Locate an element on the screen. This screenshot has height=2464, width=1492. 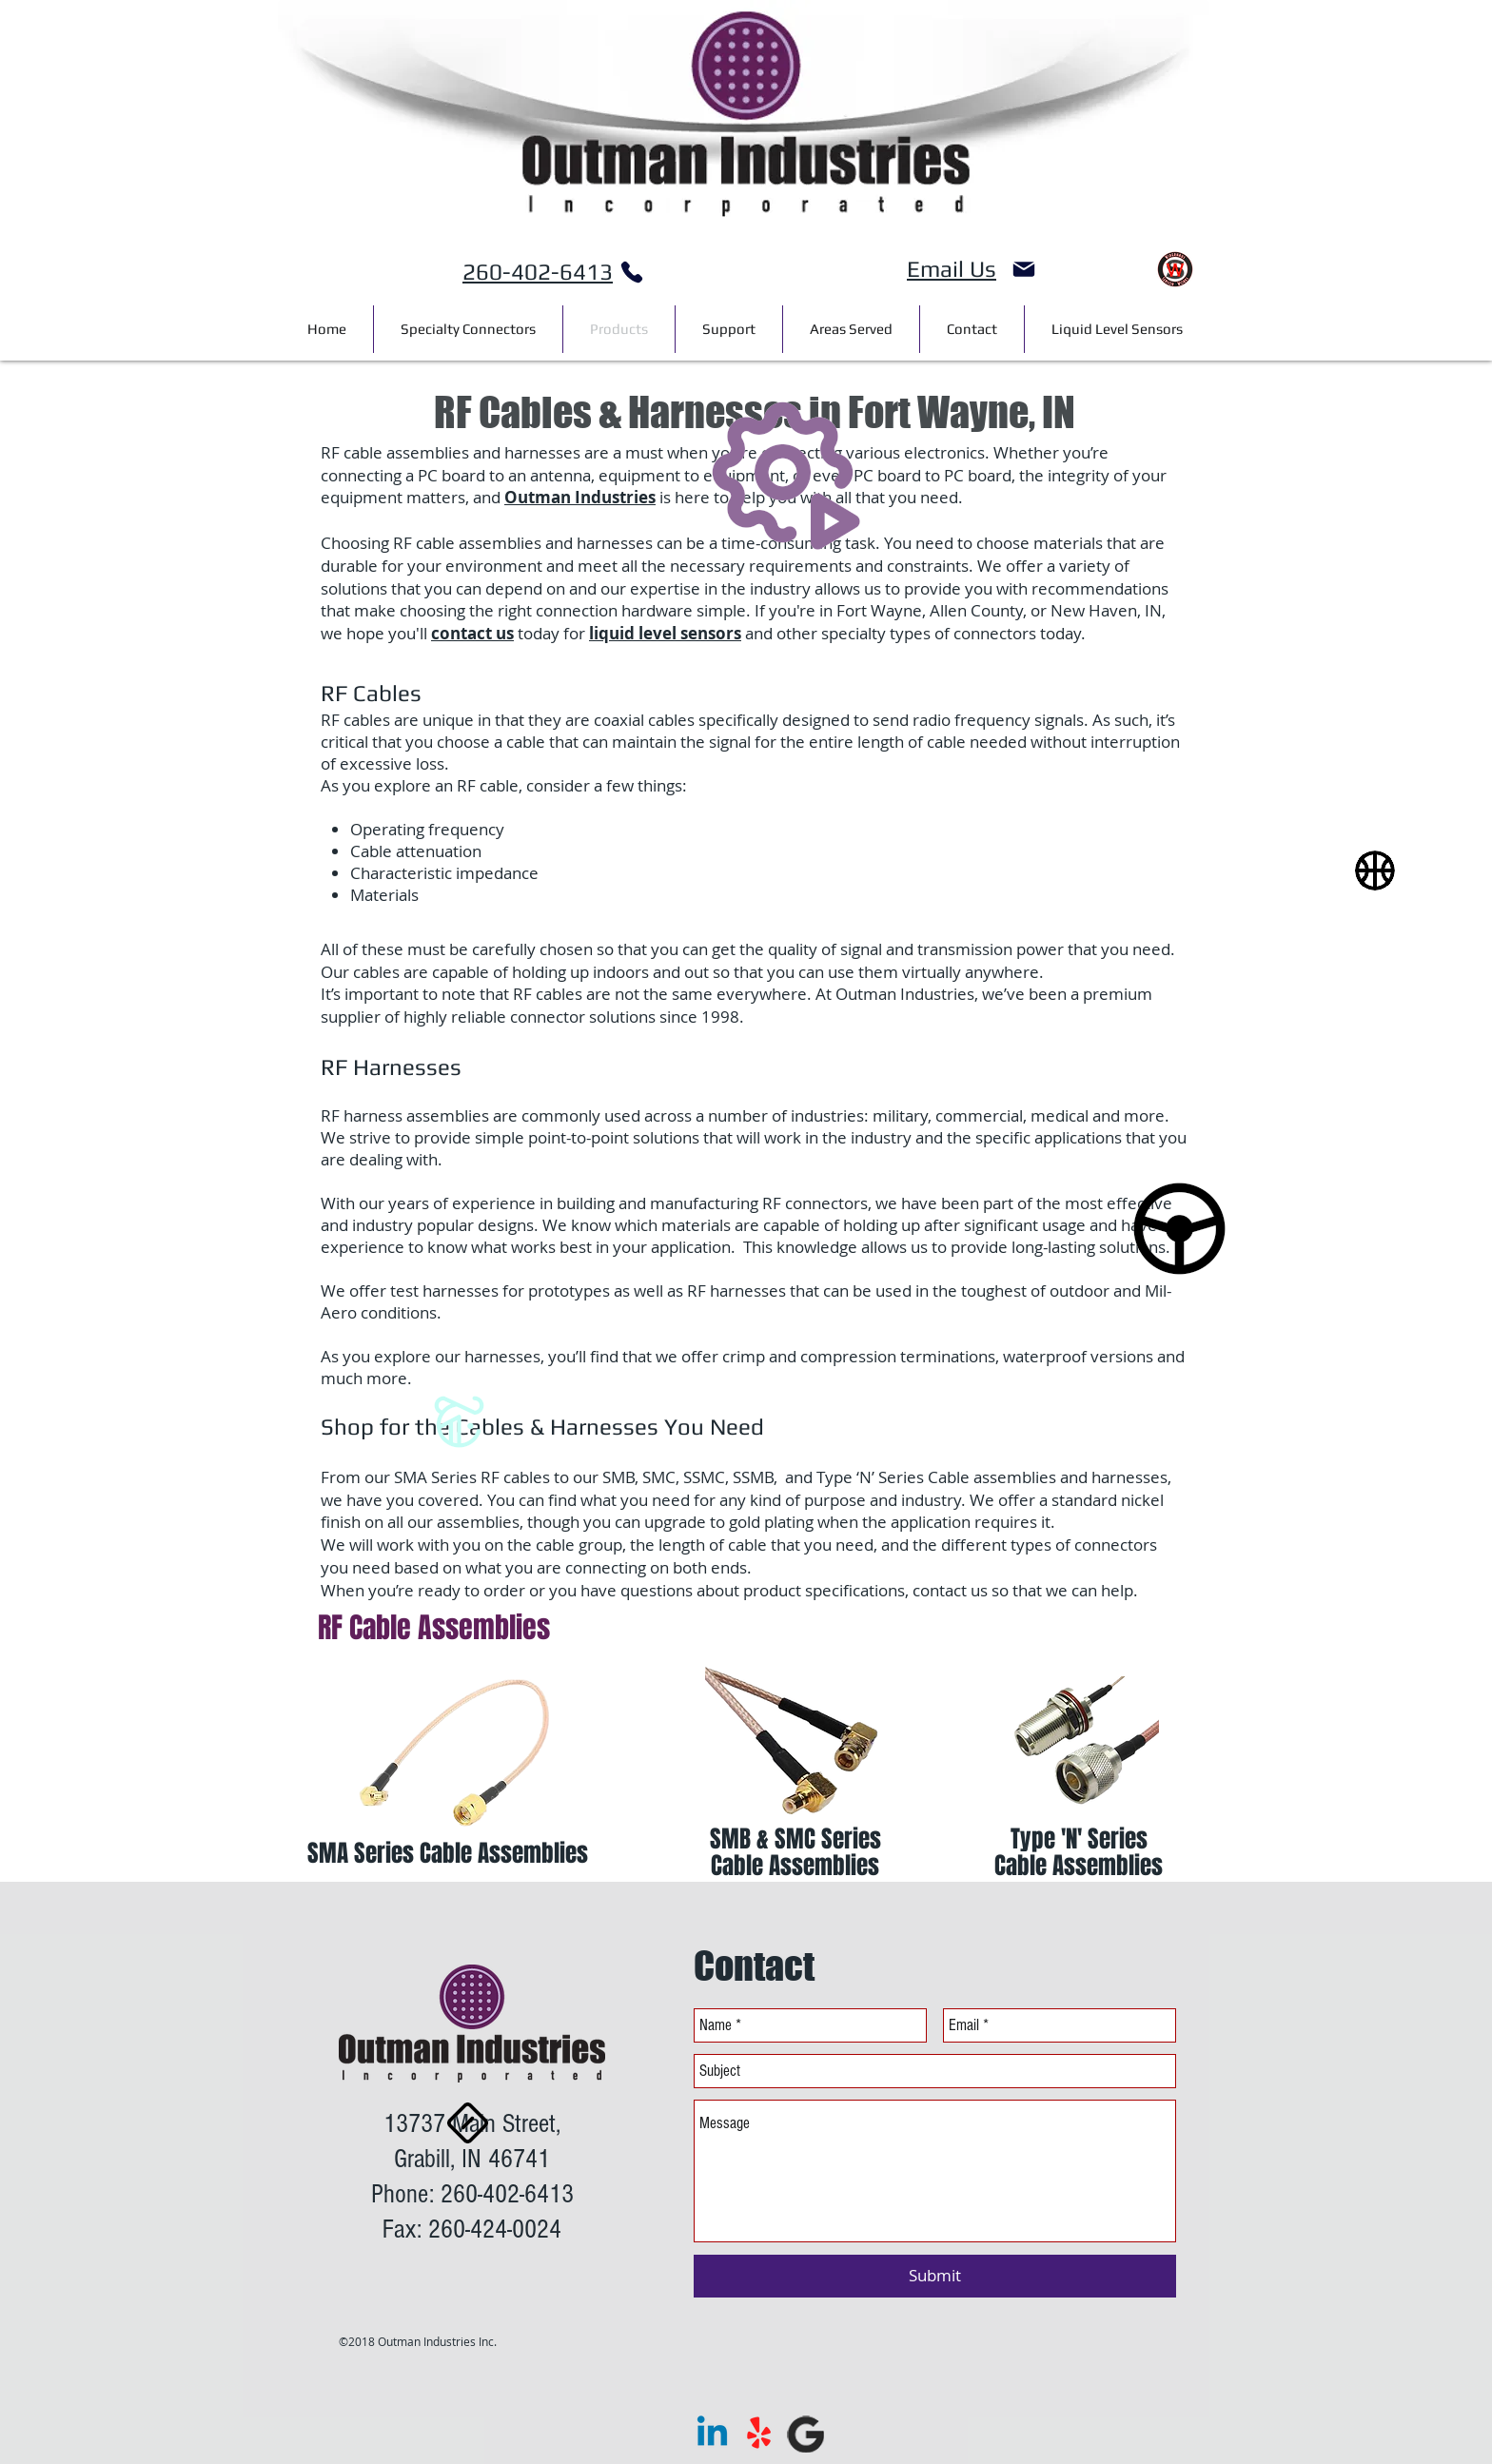
indicates a blocked or forbidden action is located at coordinates (467, 2122).